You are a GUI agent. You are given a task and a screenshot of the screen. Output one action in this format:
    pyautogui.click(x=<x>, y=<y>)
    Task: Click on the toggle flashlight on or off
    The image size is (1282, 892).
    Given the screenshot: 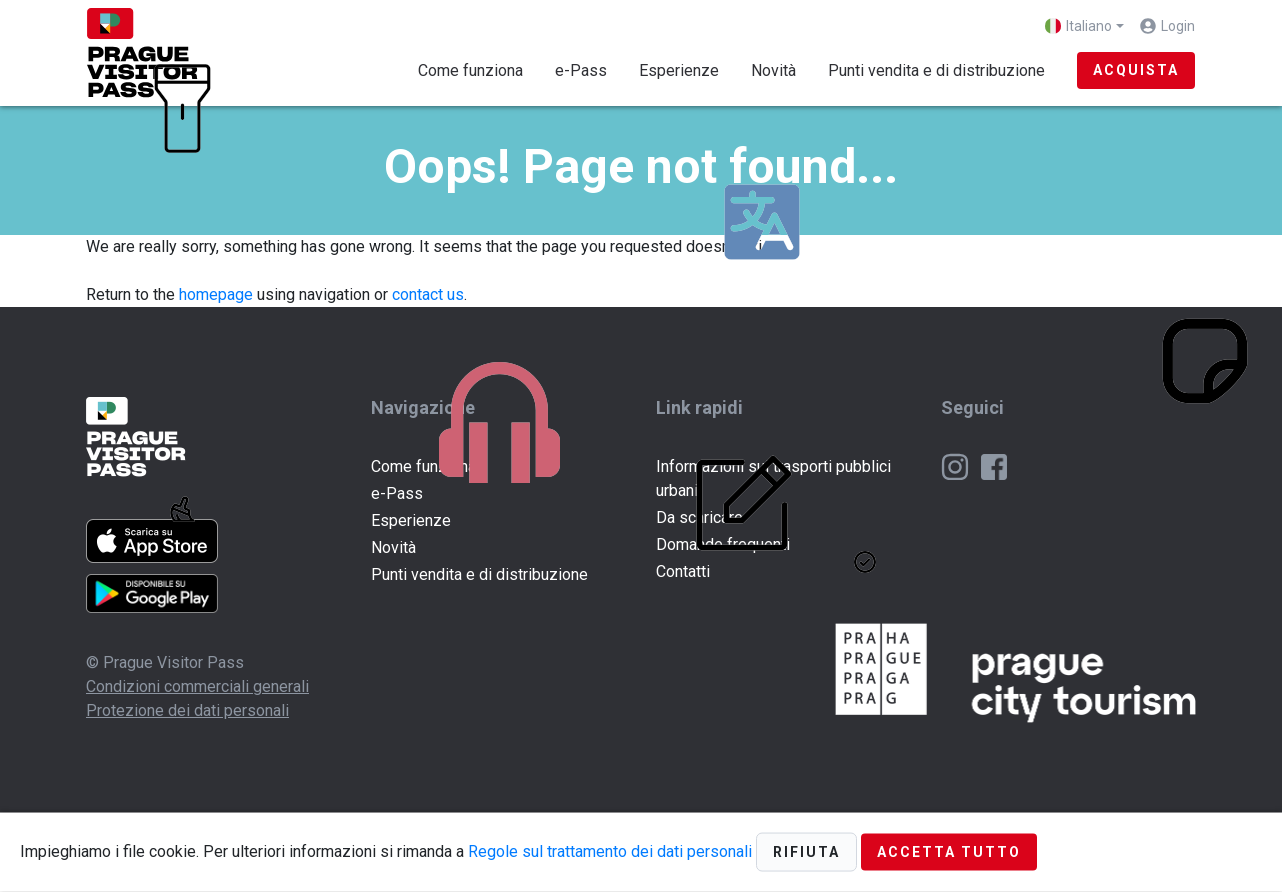 What is the action you would take?
    pyautogui.click(x=182, y=108)
    